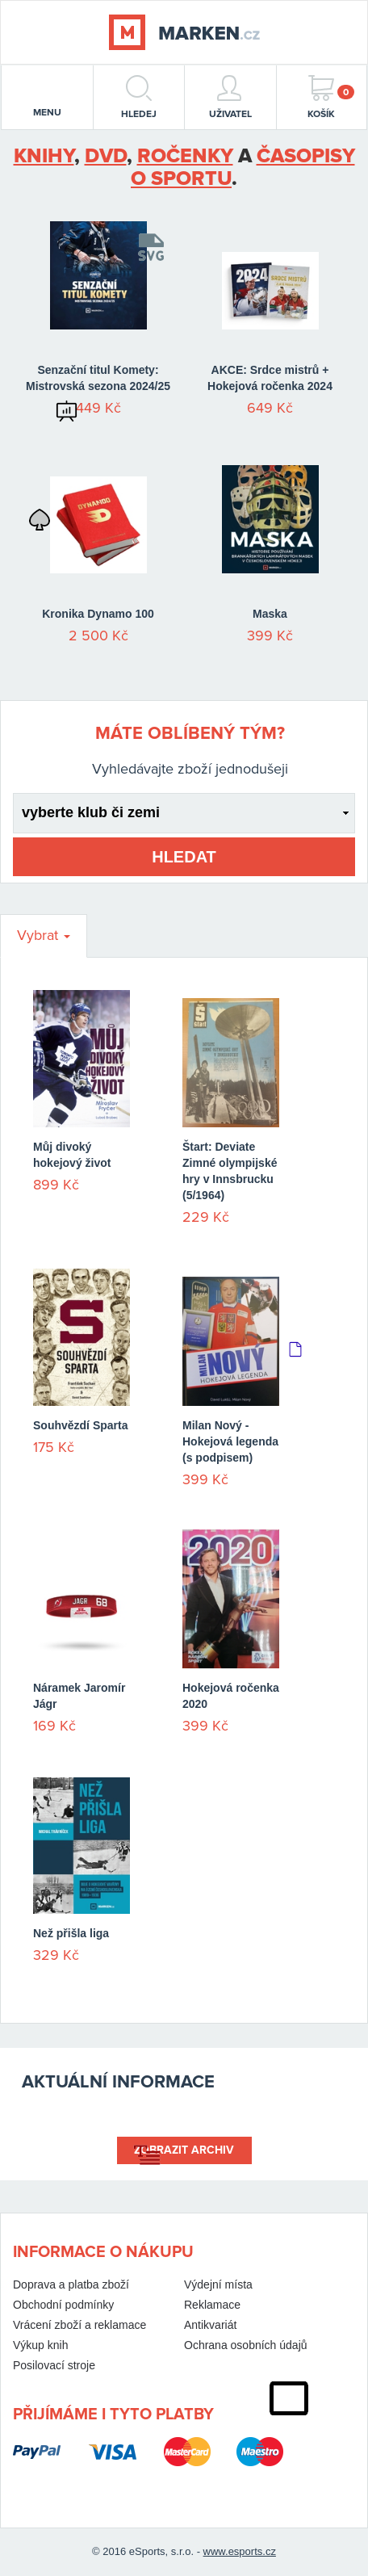 The image size is (368, 2576). Describe the element at coordinates (146, 2154) in the screenshot. I see `read article from The New York Times` at that location.